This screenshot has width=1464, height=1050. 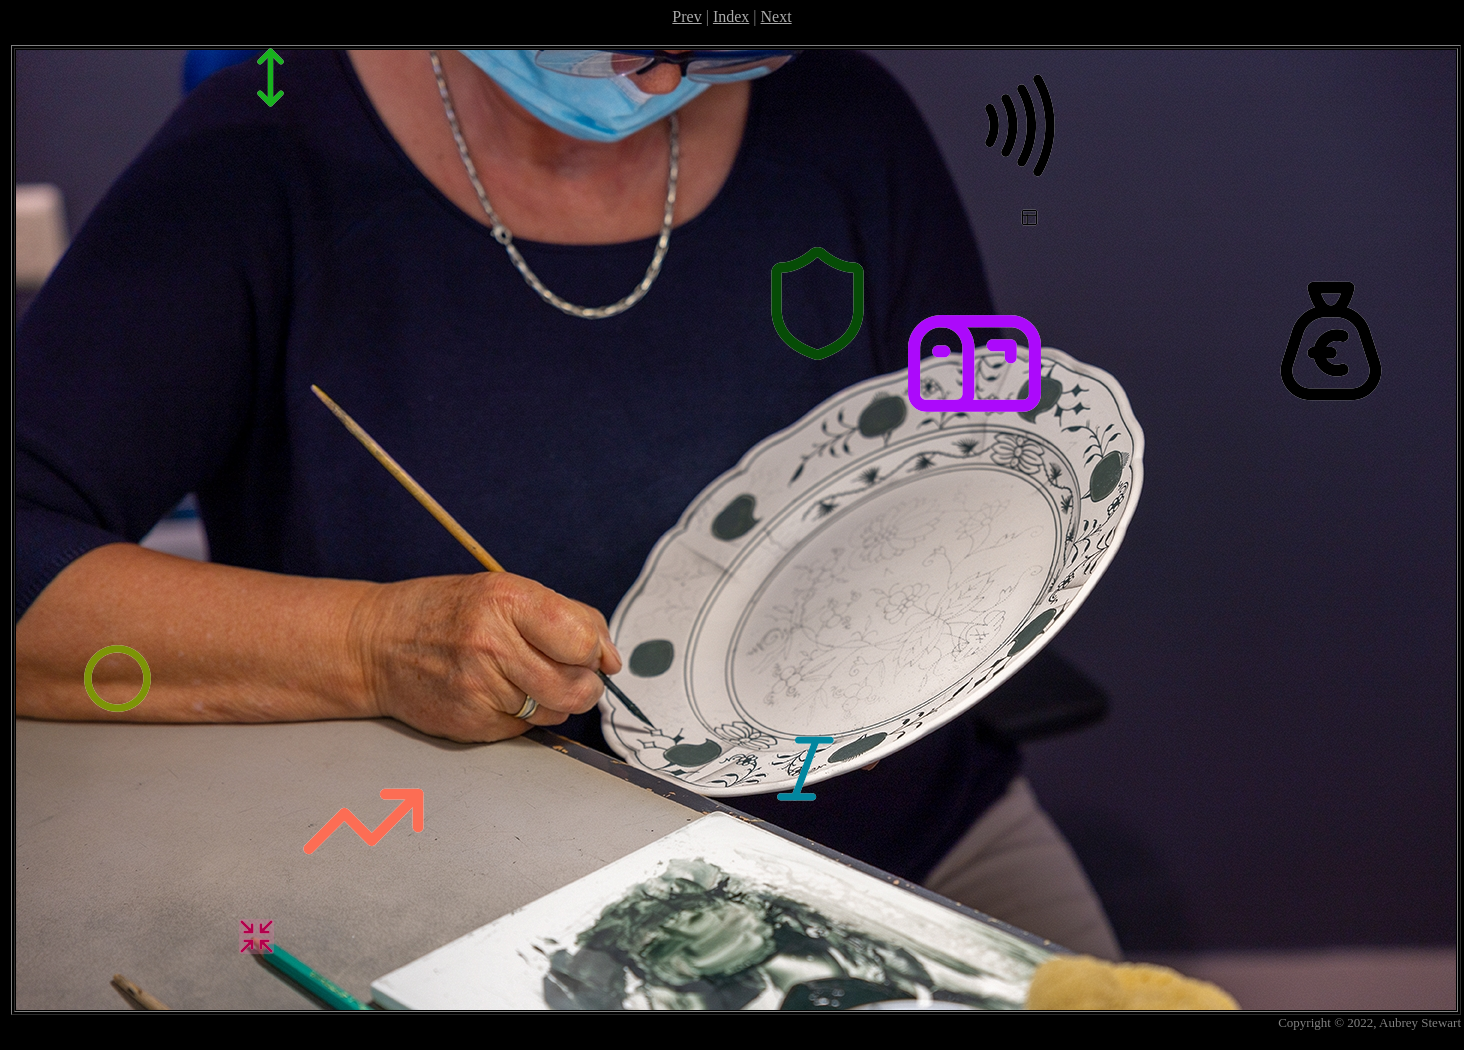 I want to click on apply italic formatting to selected text, so click(x=805, y=768).